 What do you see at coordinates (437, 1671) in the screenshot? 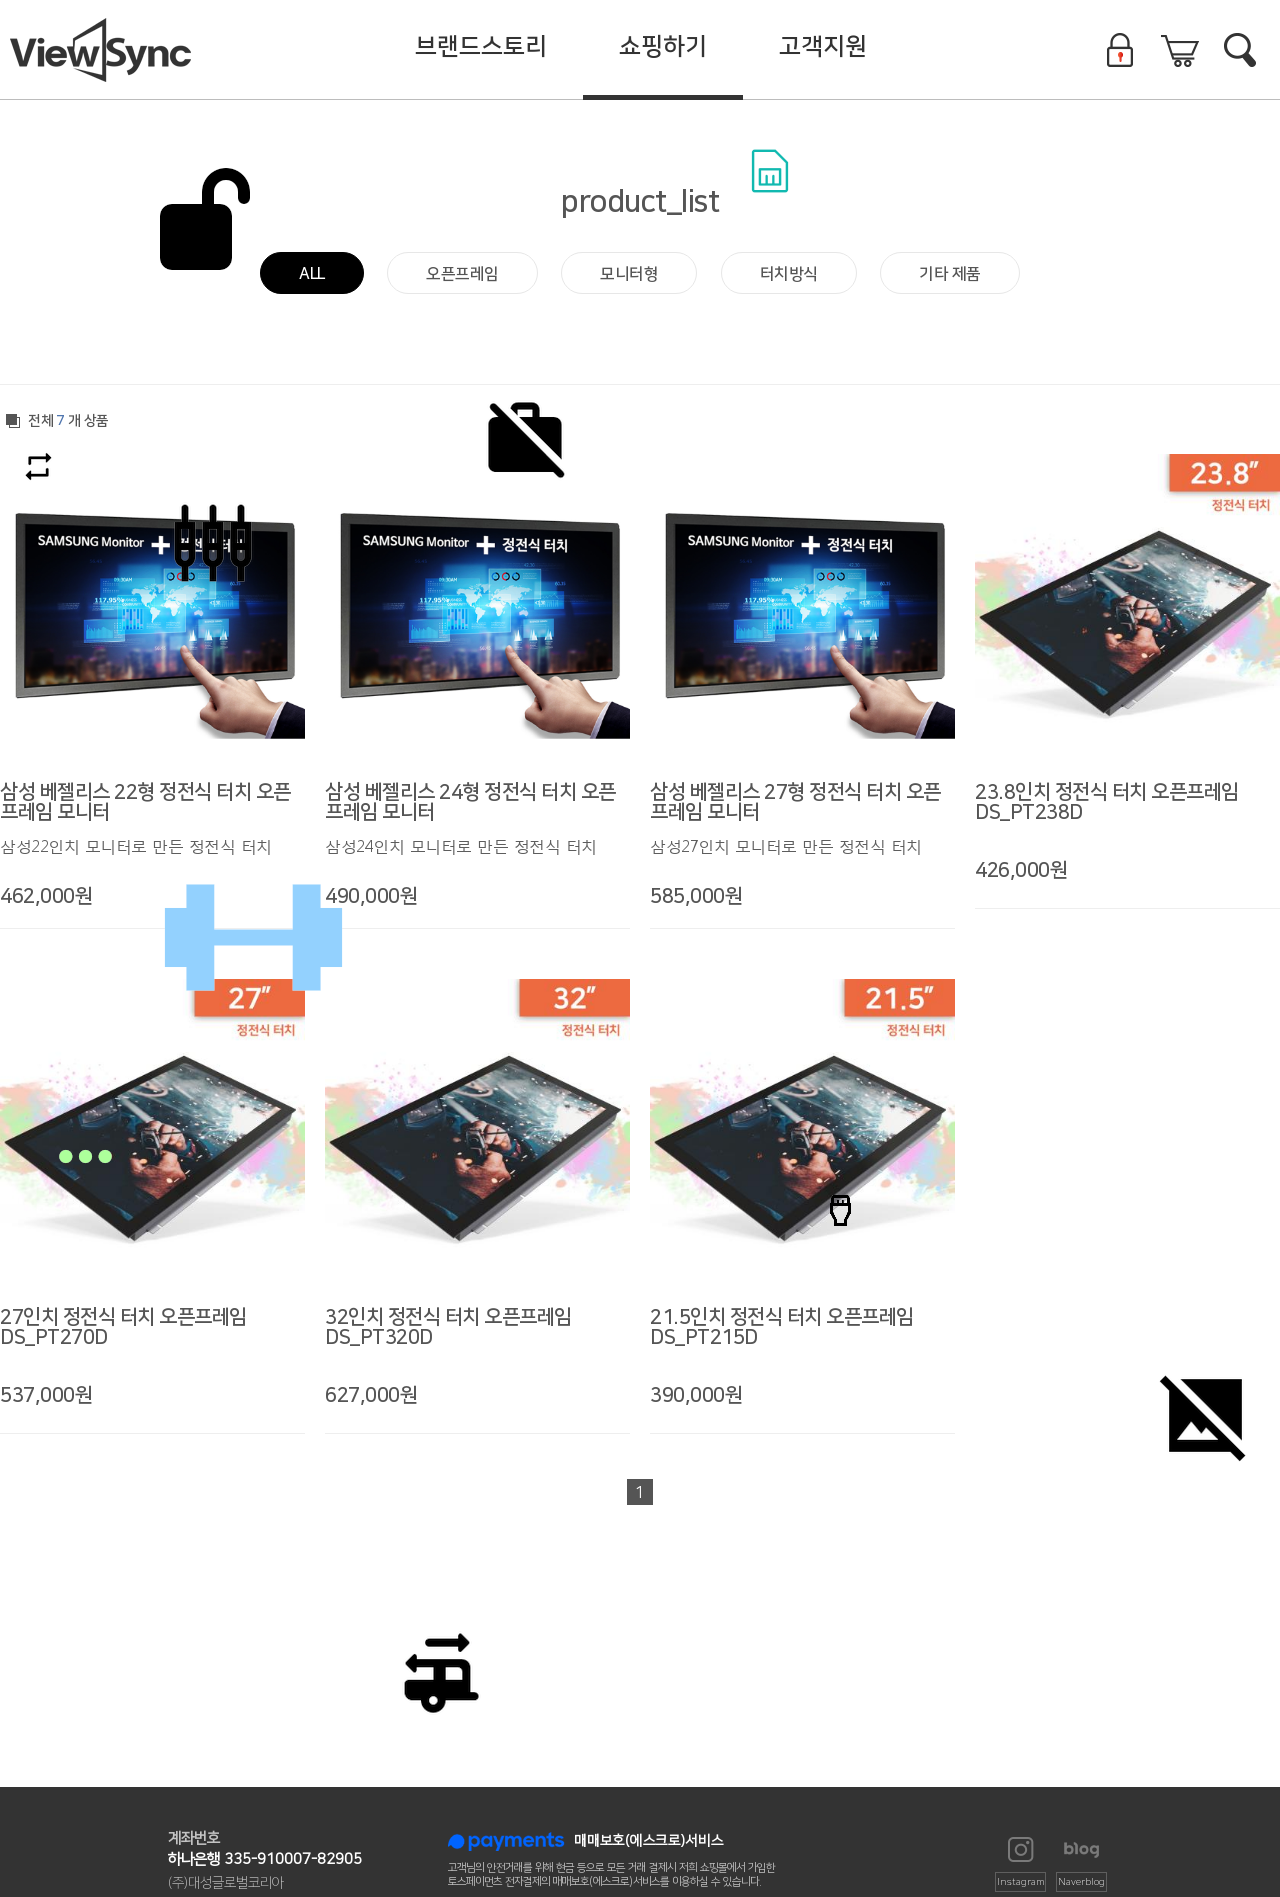
I see `indicates RV hookup availability at a location` at bounding box center [437, 1671].